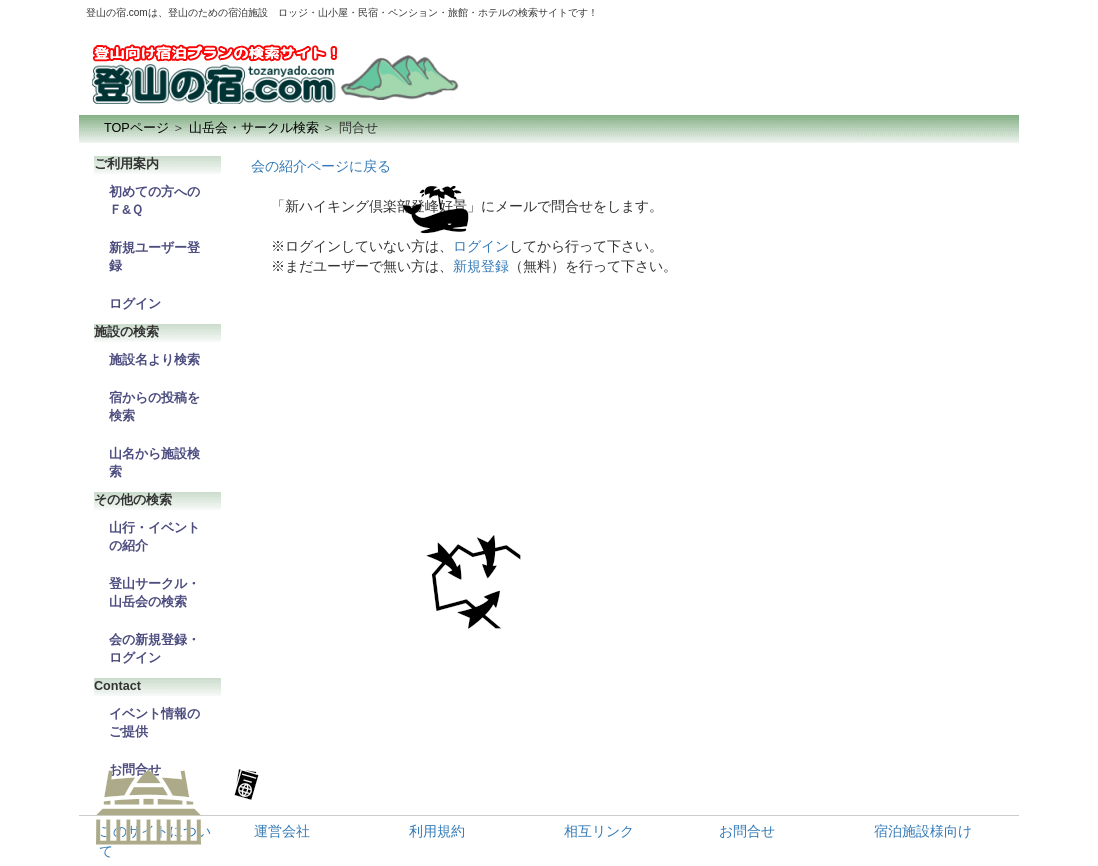  What do you see at coordinates (435, 209) in the screenshot?
I see `ocean wildlife or marine life category` at bounding box center [435, 209].